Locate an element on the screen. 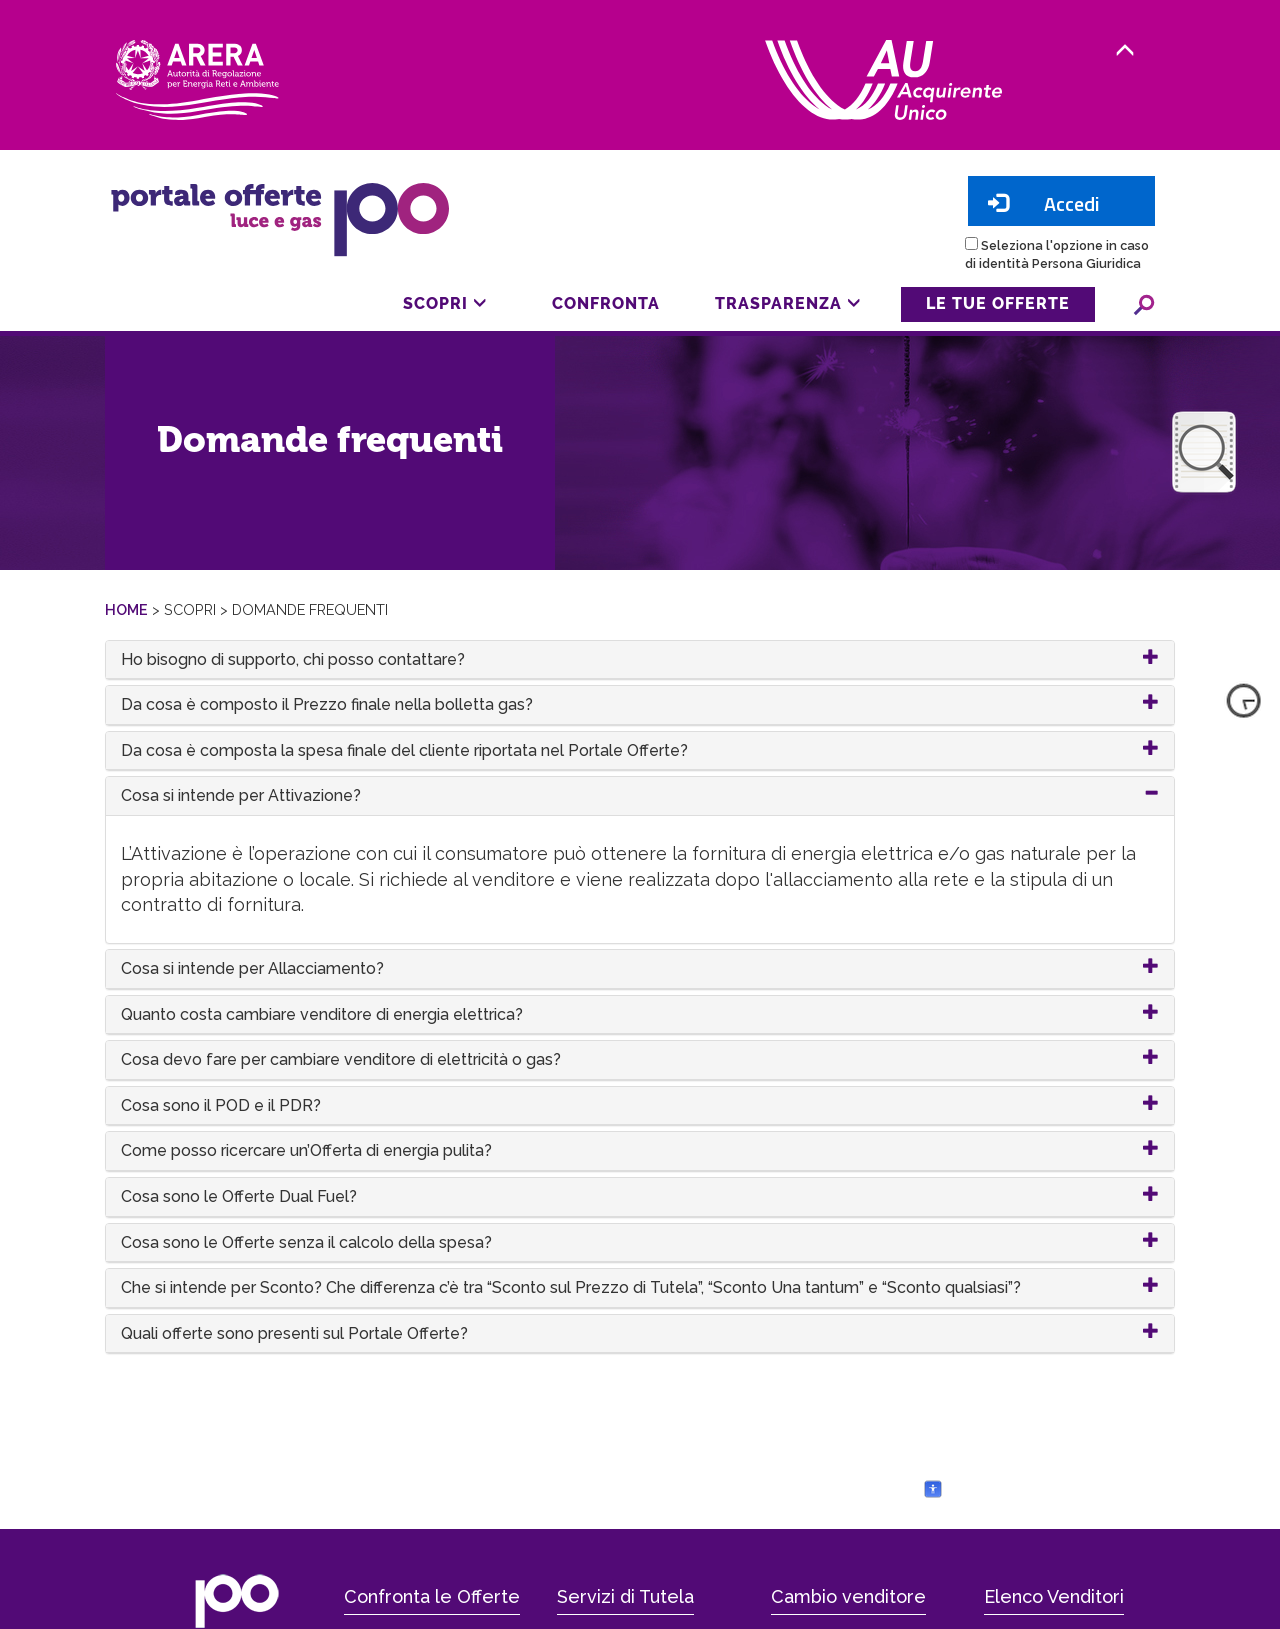  open accessibility settings is located at coordinates (933, 1489).